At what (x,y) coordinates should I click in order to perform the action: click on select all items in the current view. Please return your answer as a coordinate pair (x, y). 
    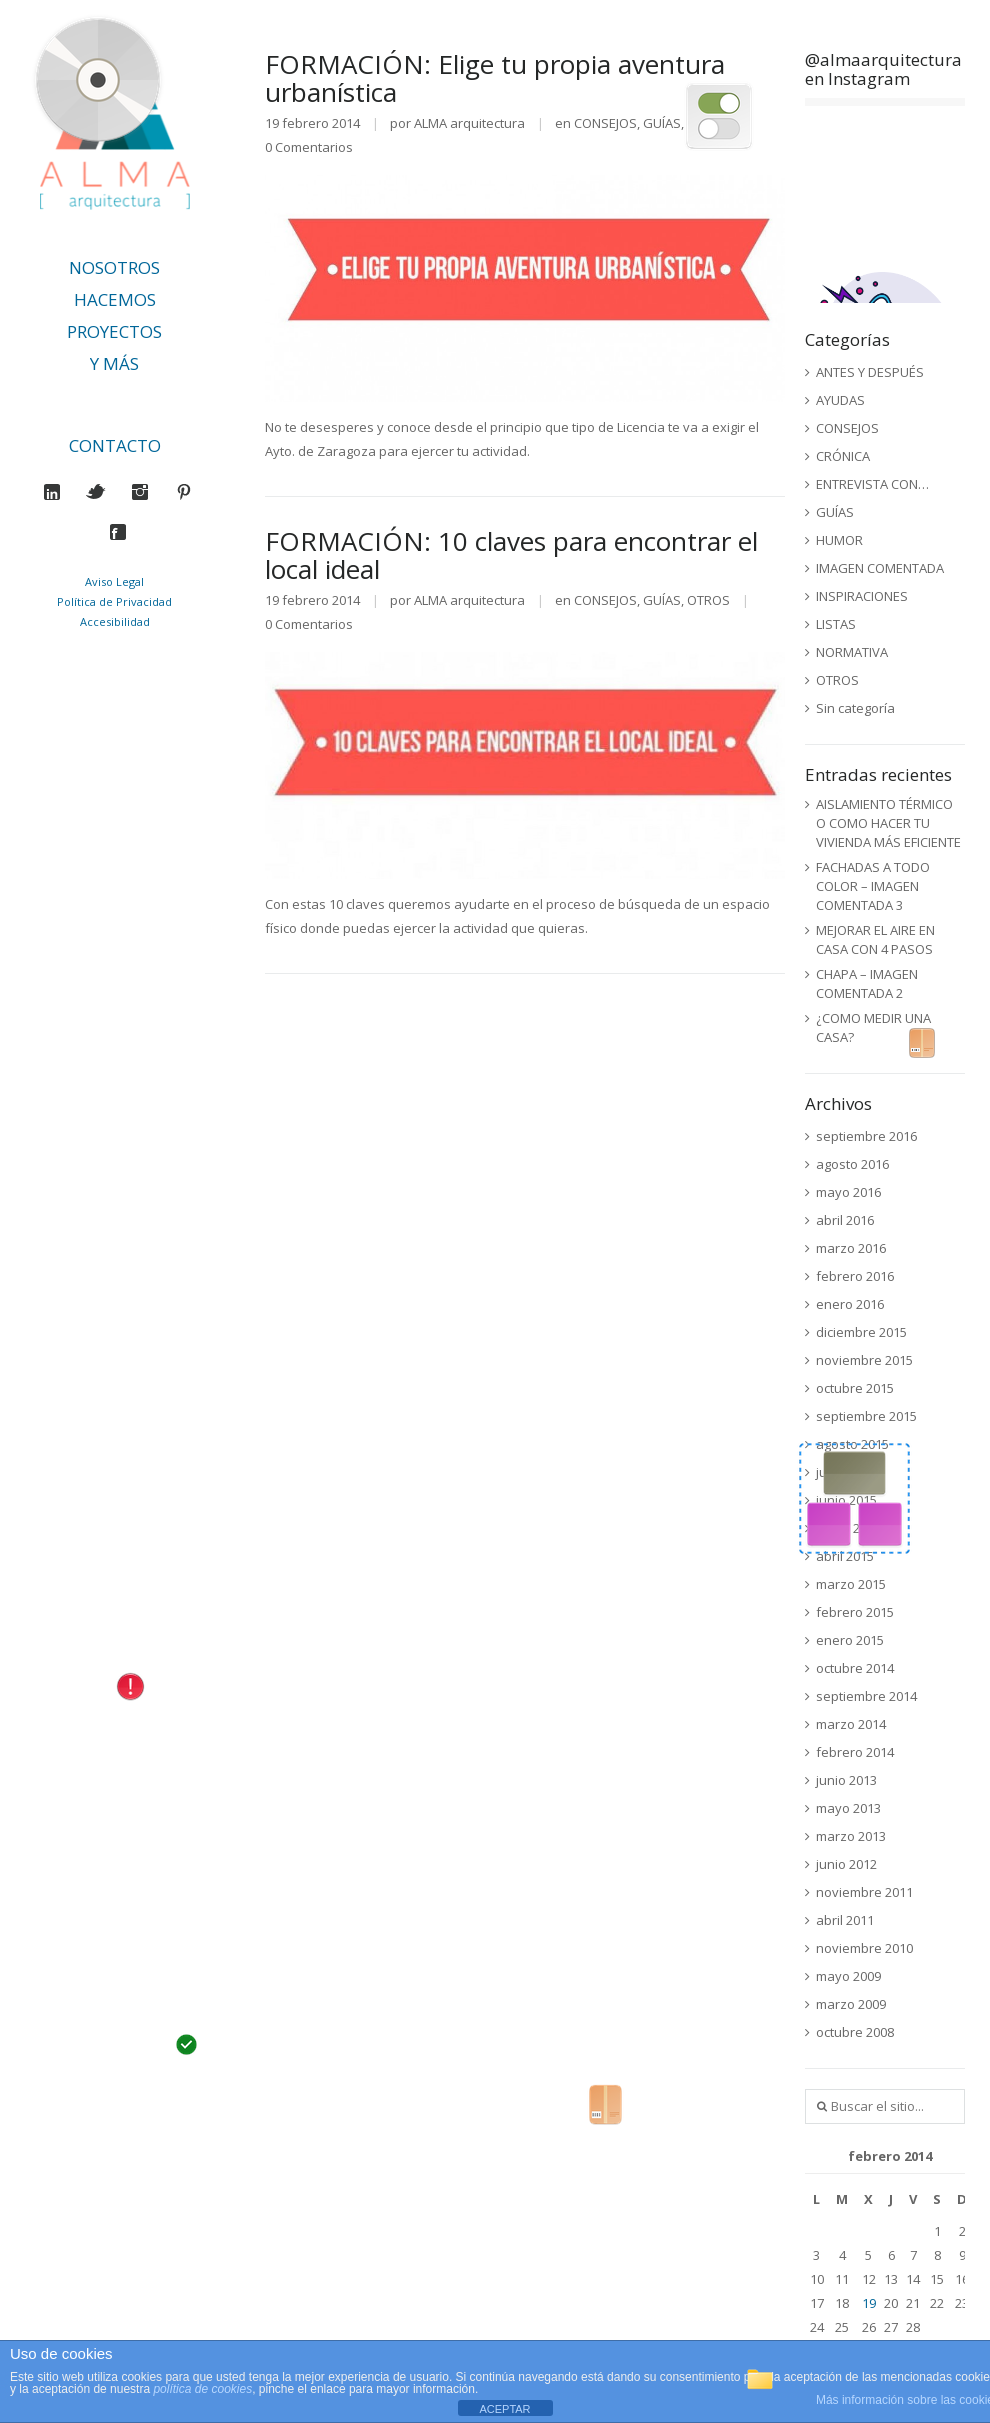
    Looking at the image, I should click on (854, 1498).